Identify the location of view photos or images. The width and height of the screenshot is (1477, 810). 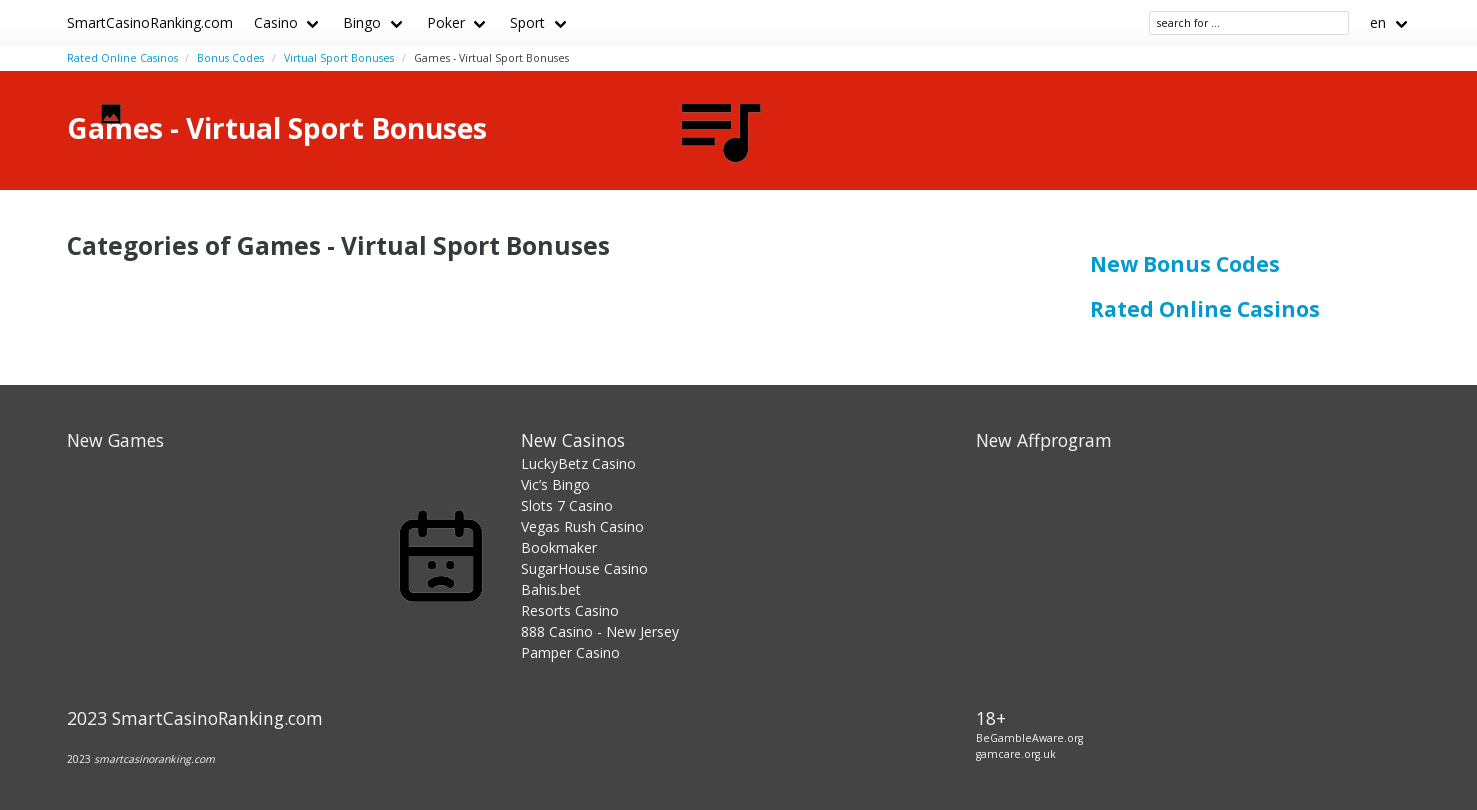
(111, 114).